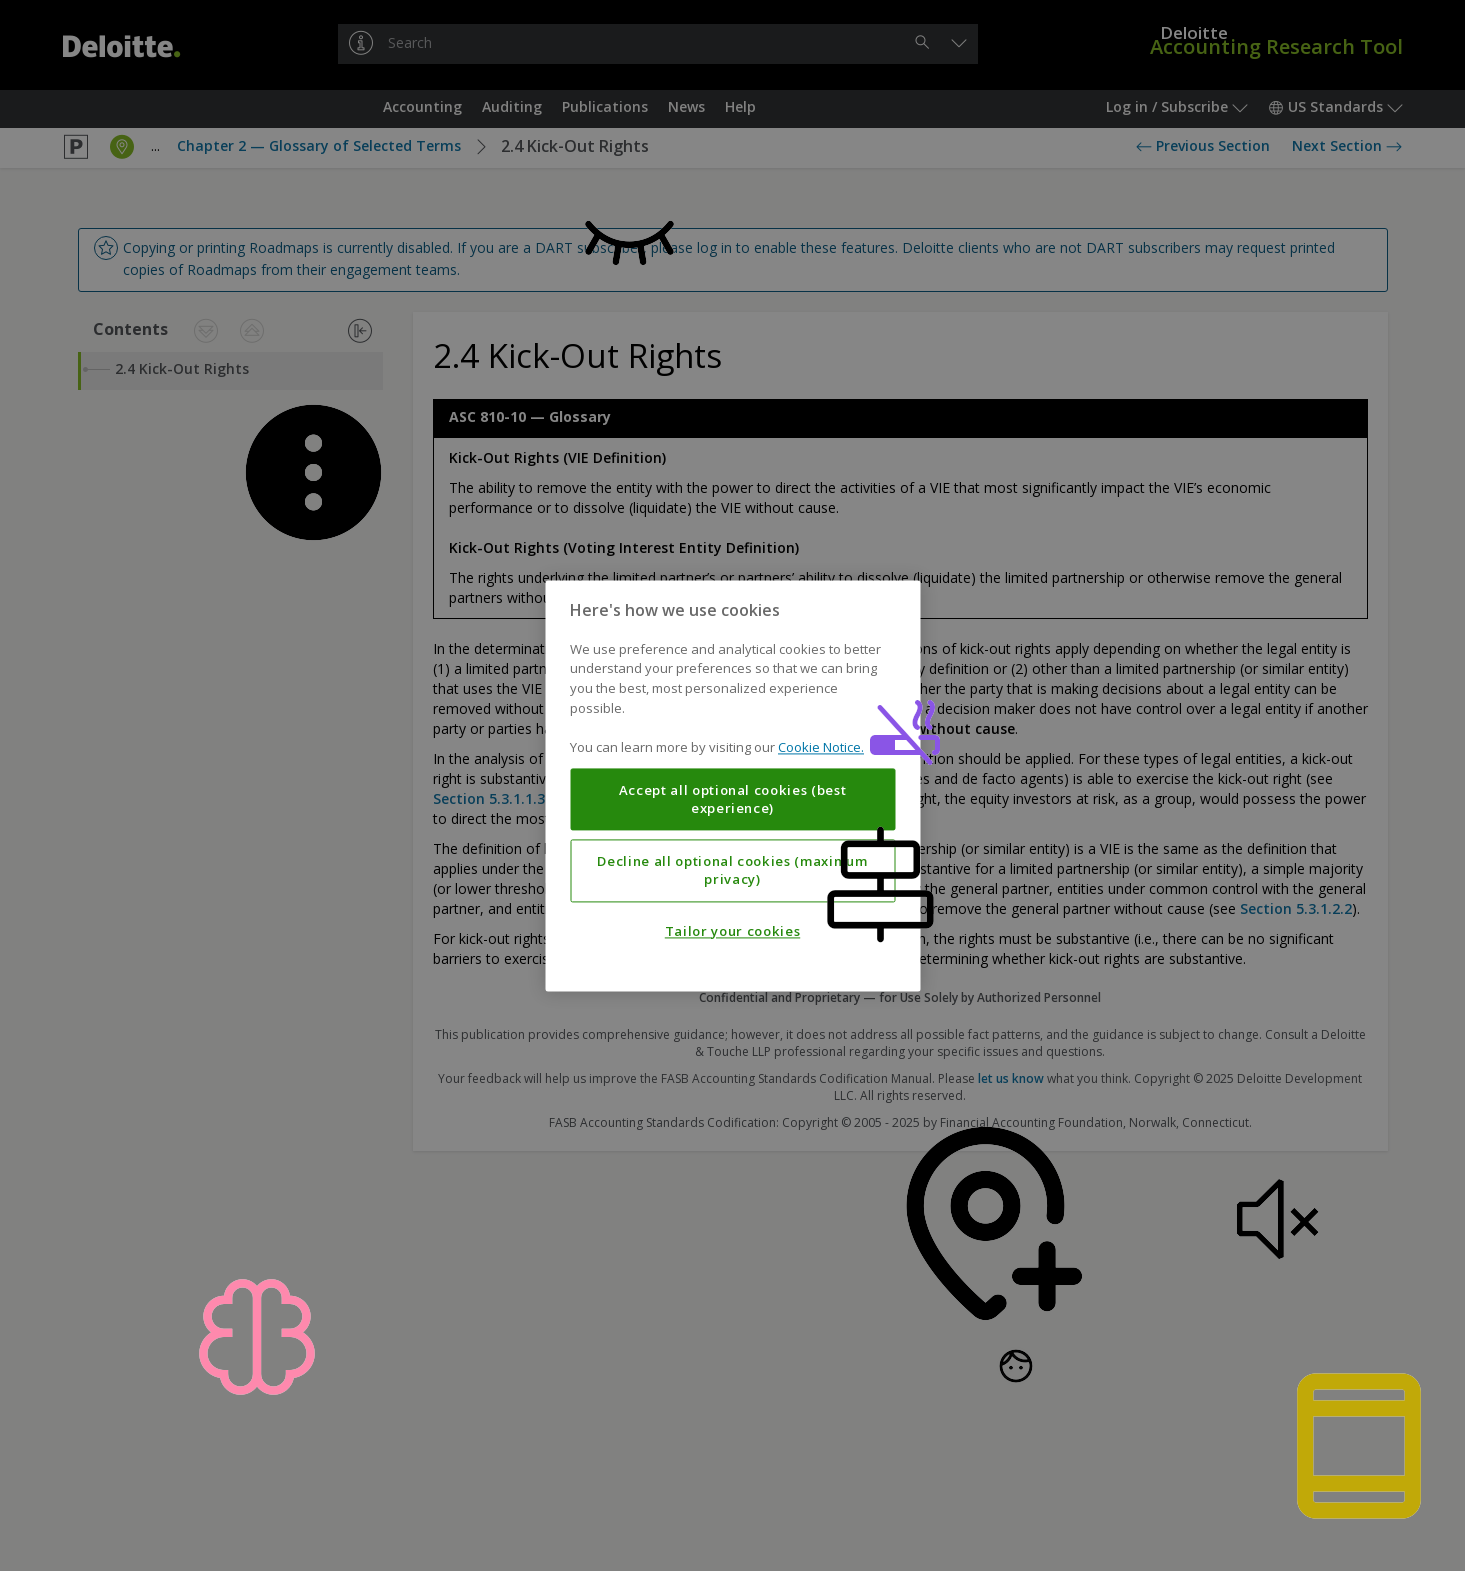 The height and width of the screenshot is (1571, 1465). I want to click on align objects to horizontal center, so click(880, 884).